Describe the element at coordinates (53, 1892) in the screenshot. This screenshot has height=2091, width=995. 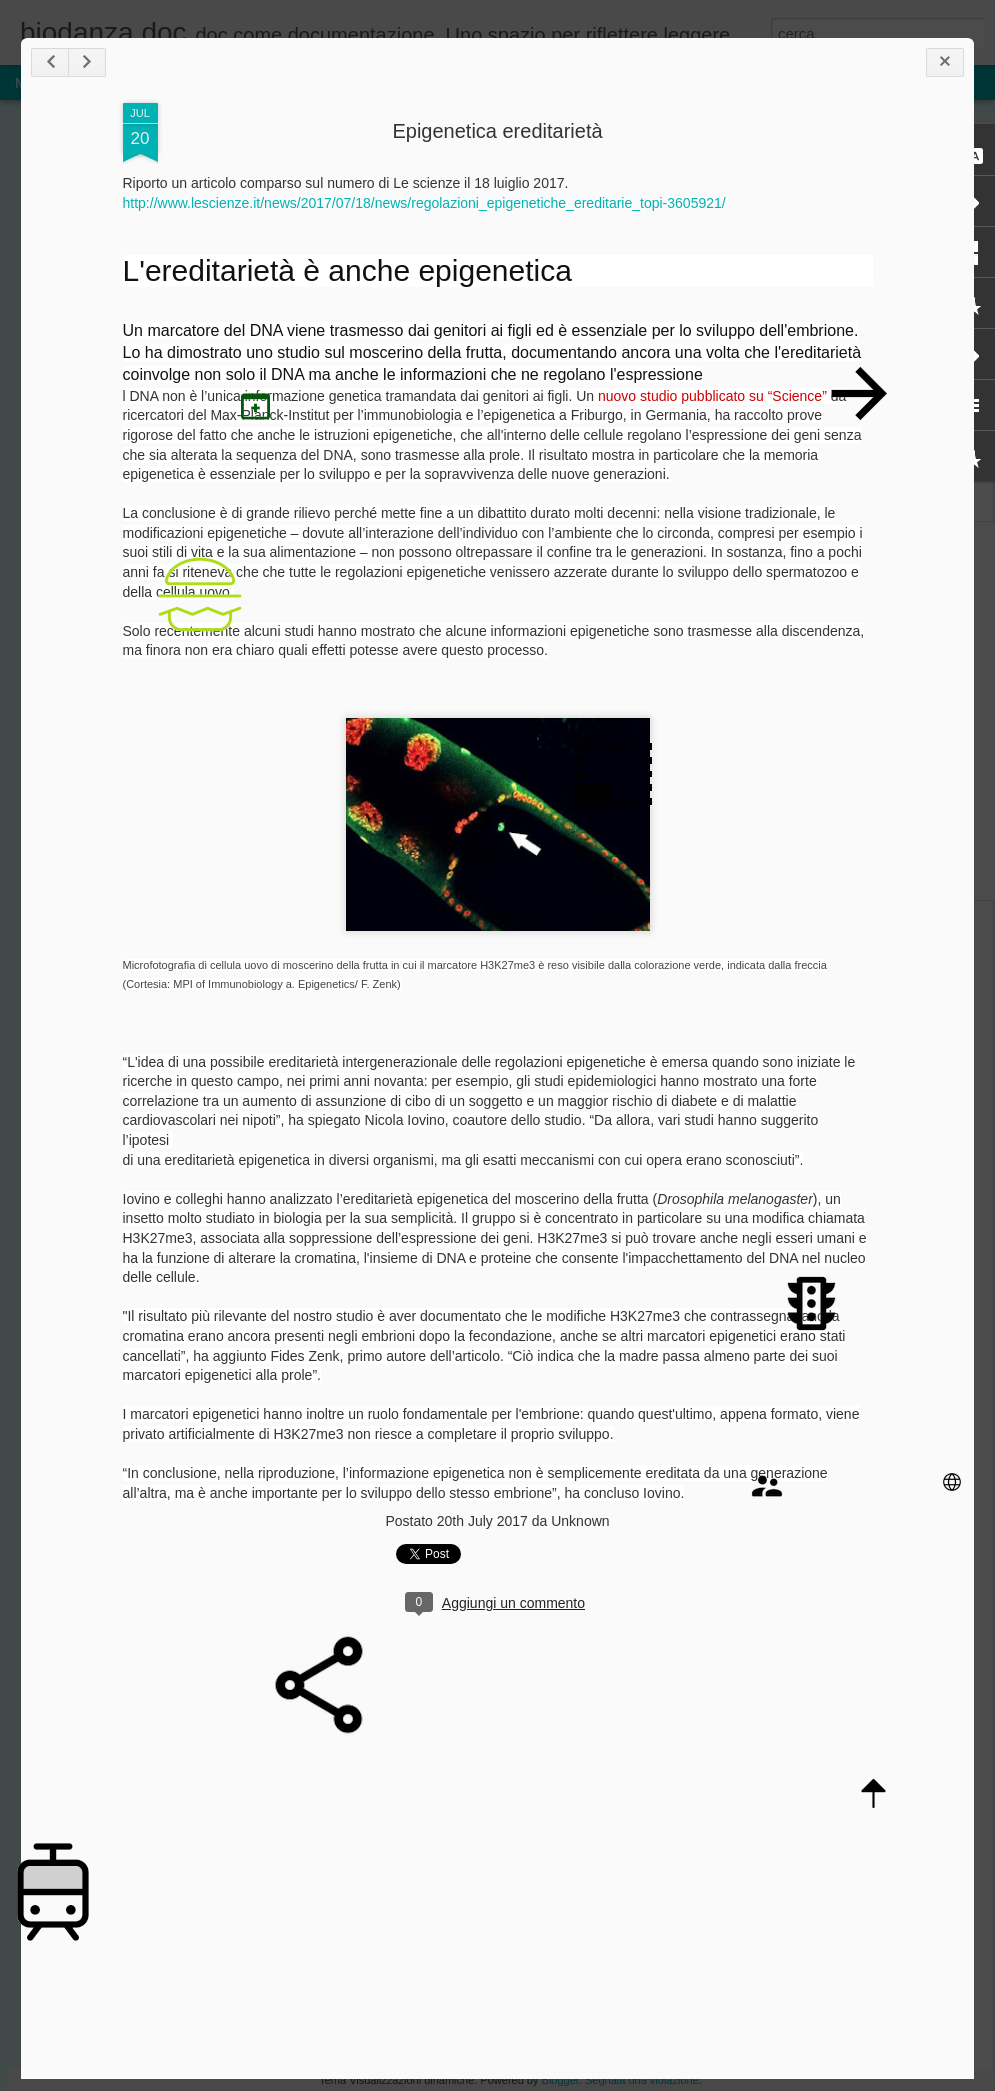
I see `view tram or streetcar routes` at that location.